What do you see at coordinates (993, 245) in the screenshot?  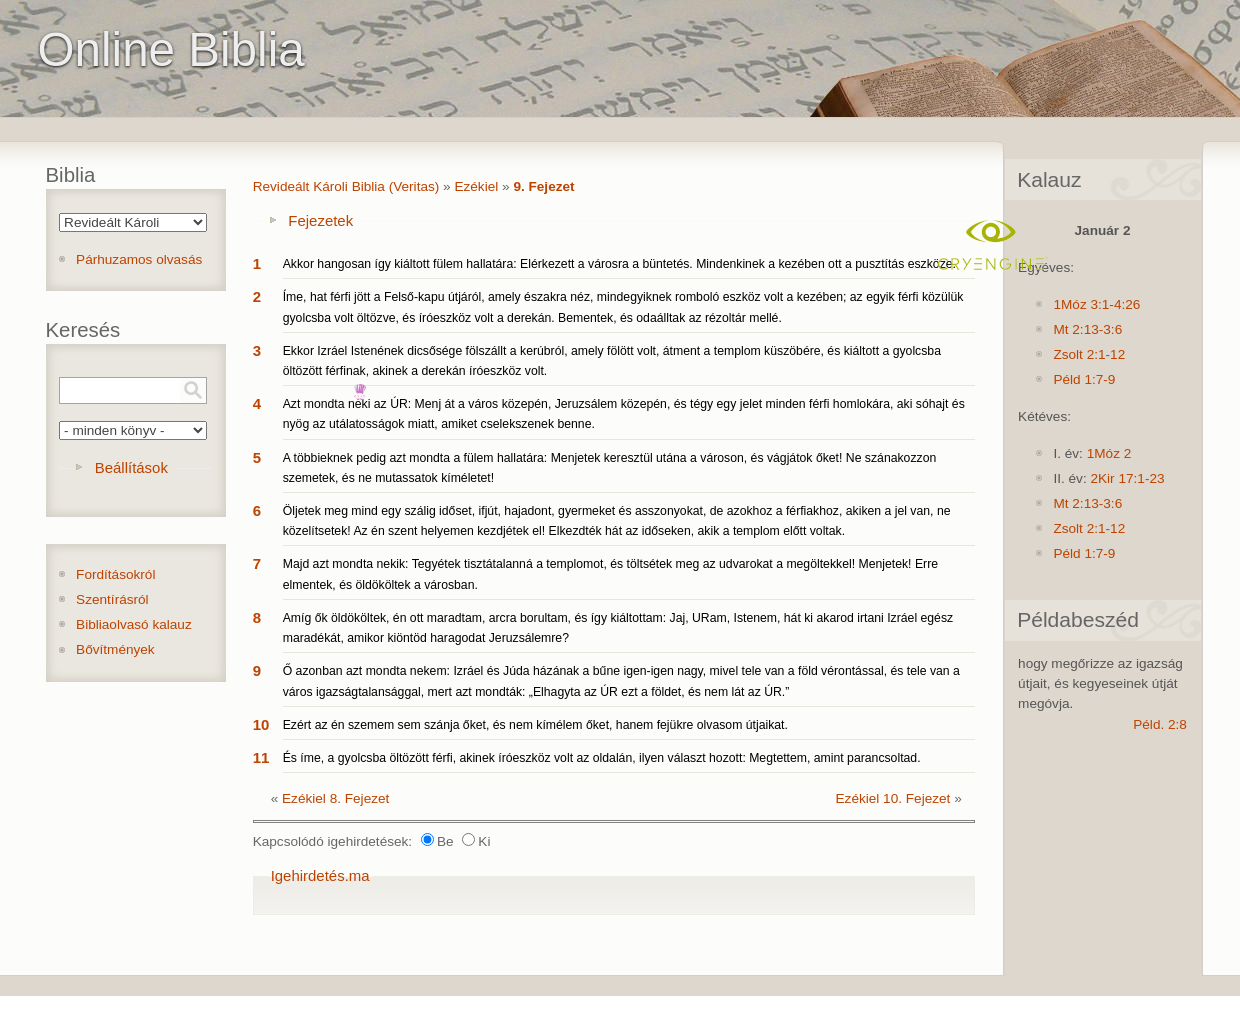 I see `visit the CryEngine website or documentation` at bounding box center [993, 245].